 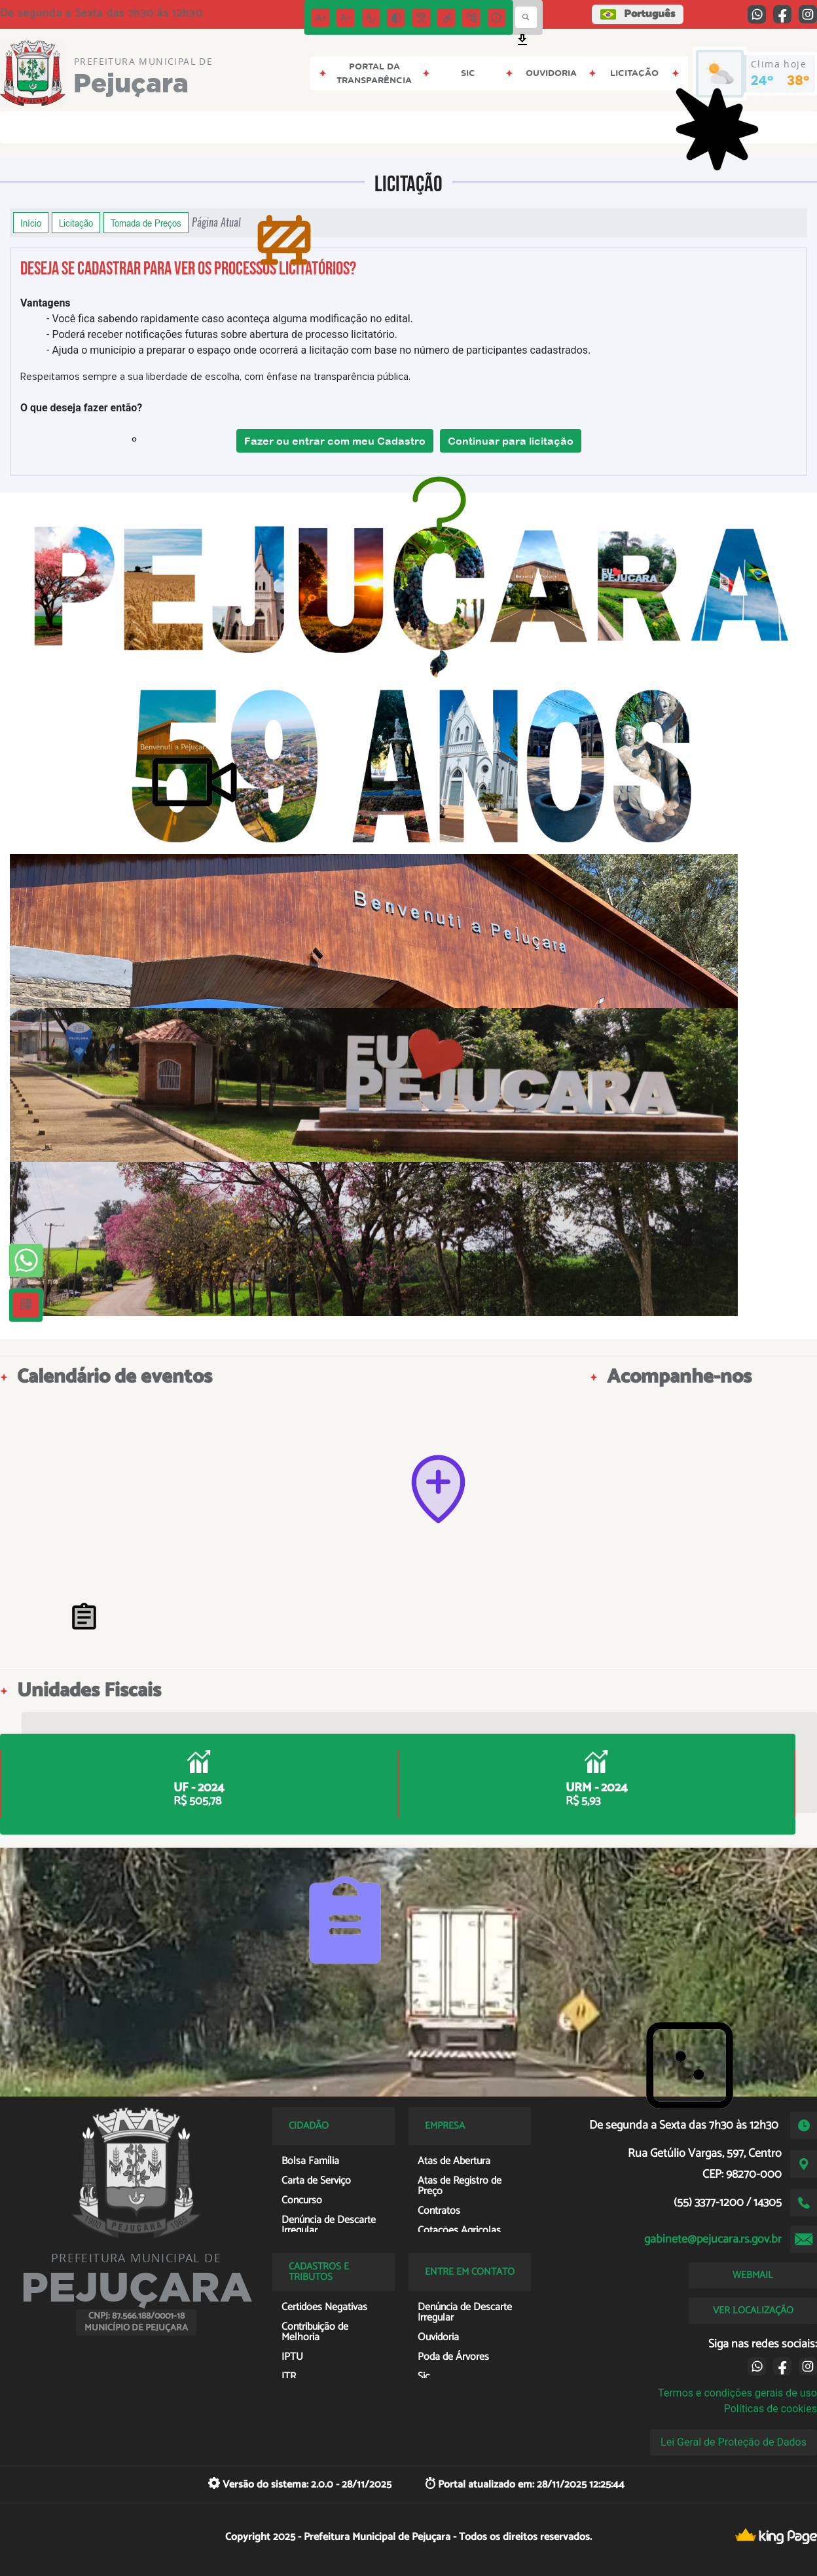 What do you see at coordinates (689, 2065) in the screenshot?
I see `roll dice or generate random number` at bounding box center [689, 2065].